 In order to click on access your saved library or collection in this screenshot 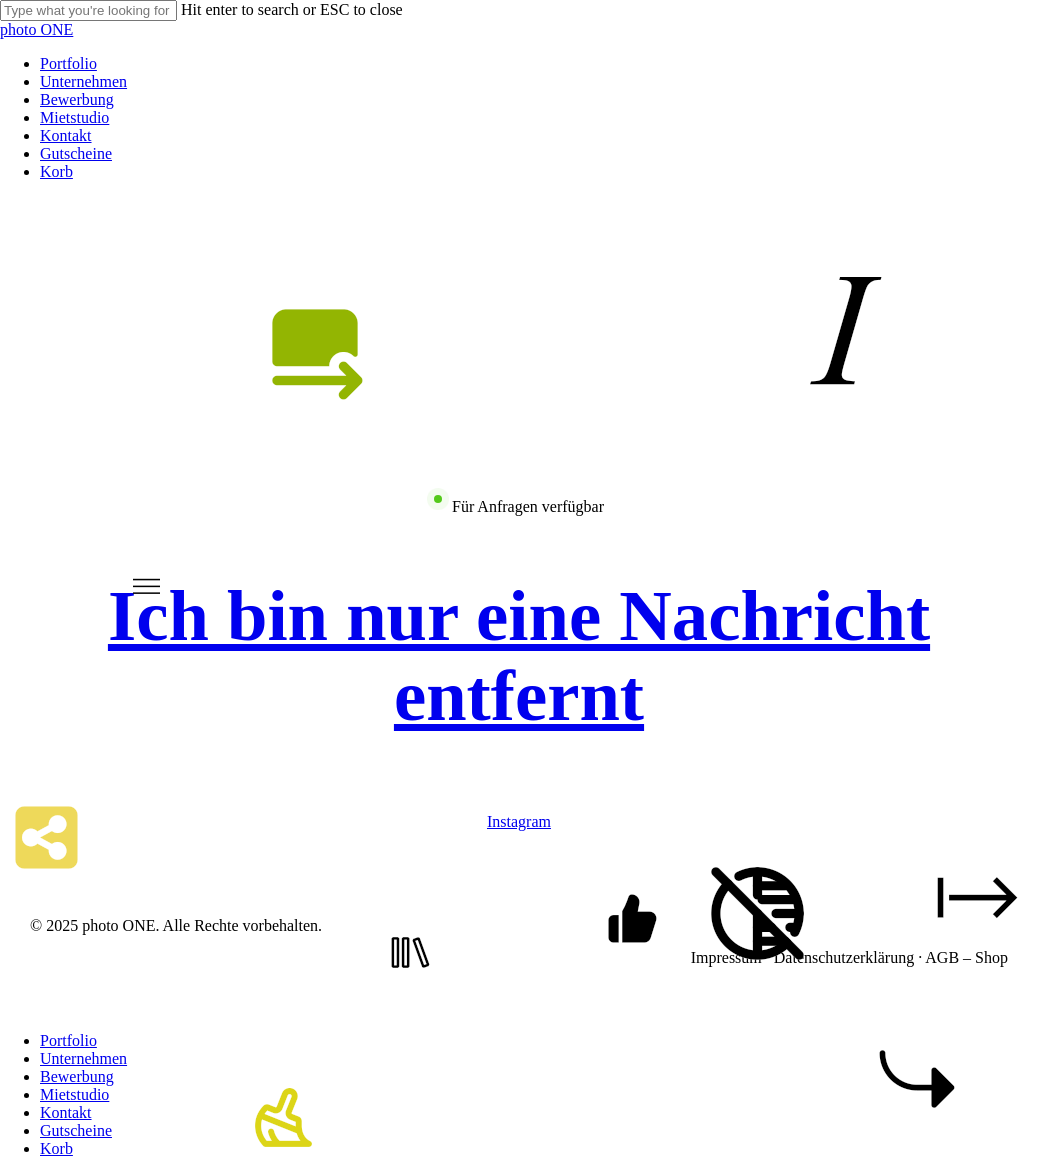, I will do `click(409, 952)`.